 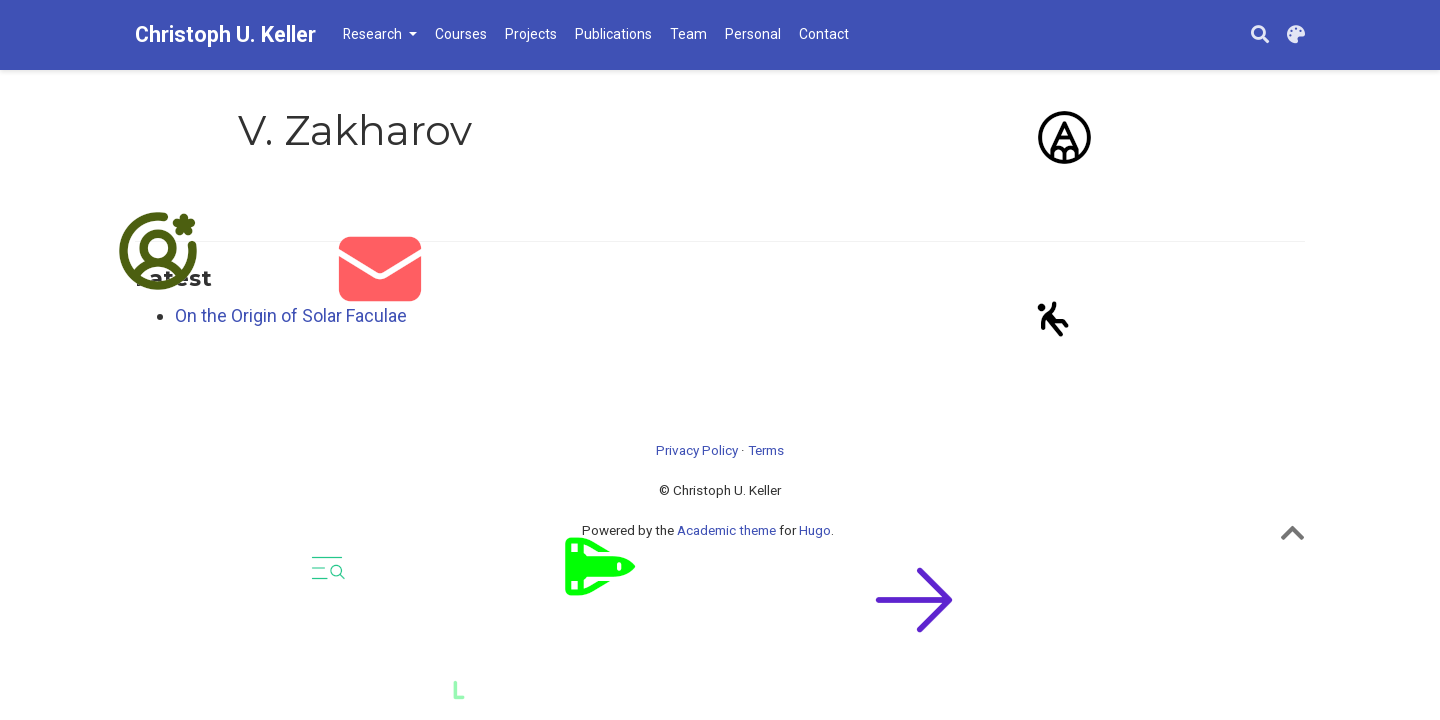 What do you see at coordinates (380, 269) in the screenshot?
I see `open your inbox` at bounding box center [380, 269].